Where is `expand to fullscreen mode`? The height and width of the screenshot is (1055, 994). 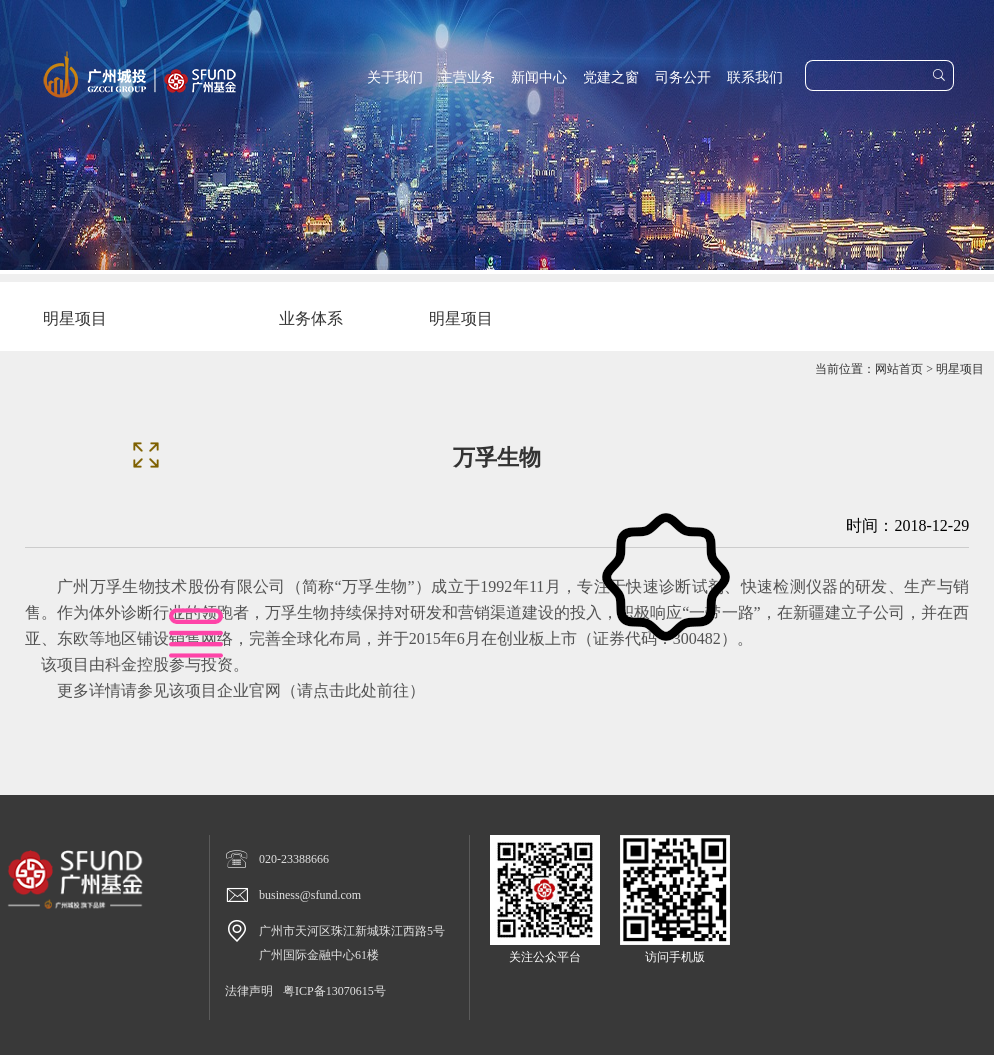
expand to fullscreen mode is located at coordinates (146, 455).